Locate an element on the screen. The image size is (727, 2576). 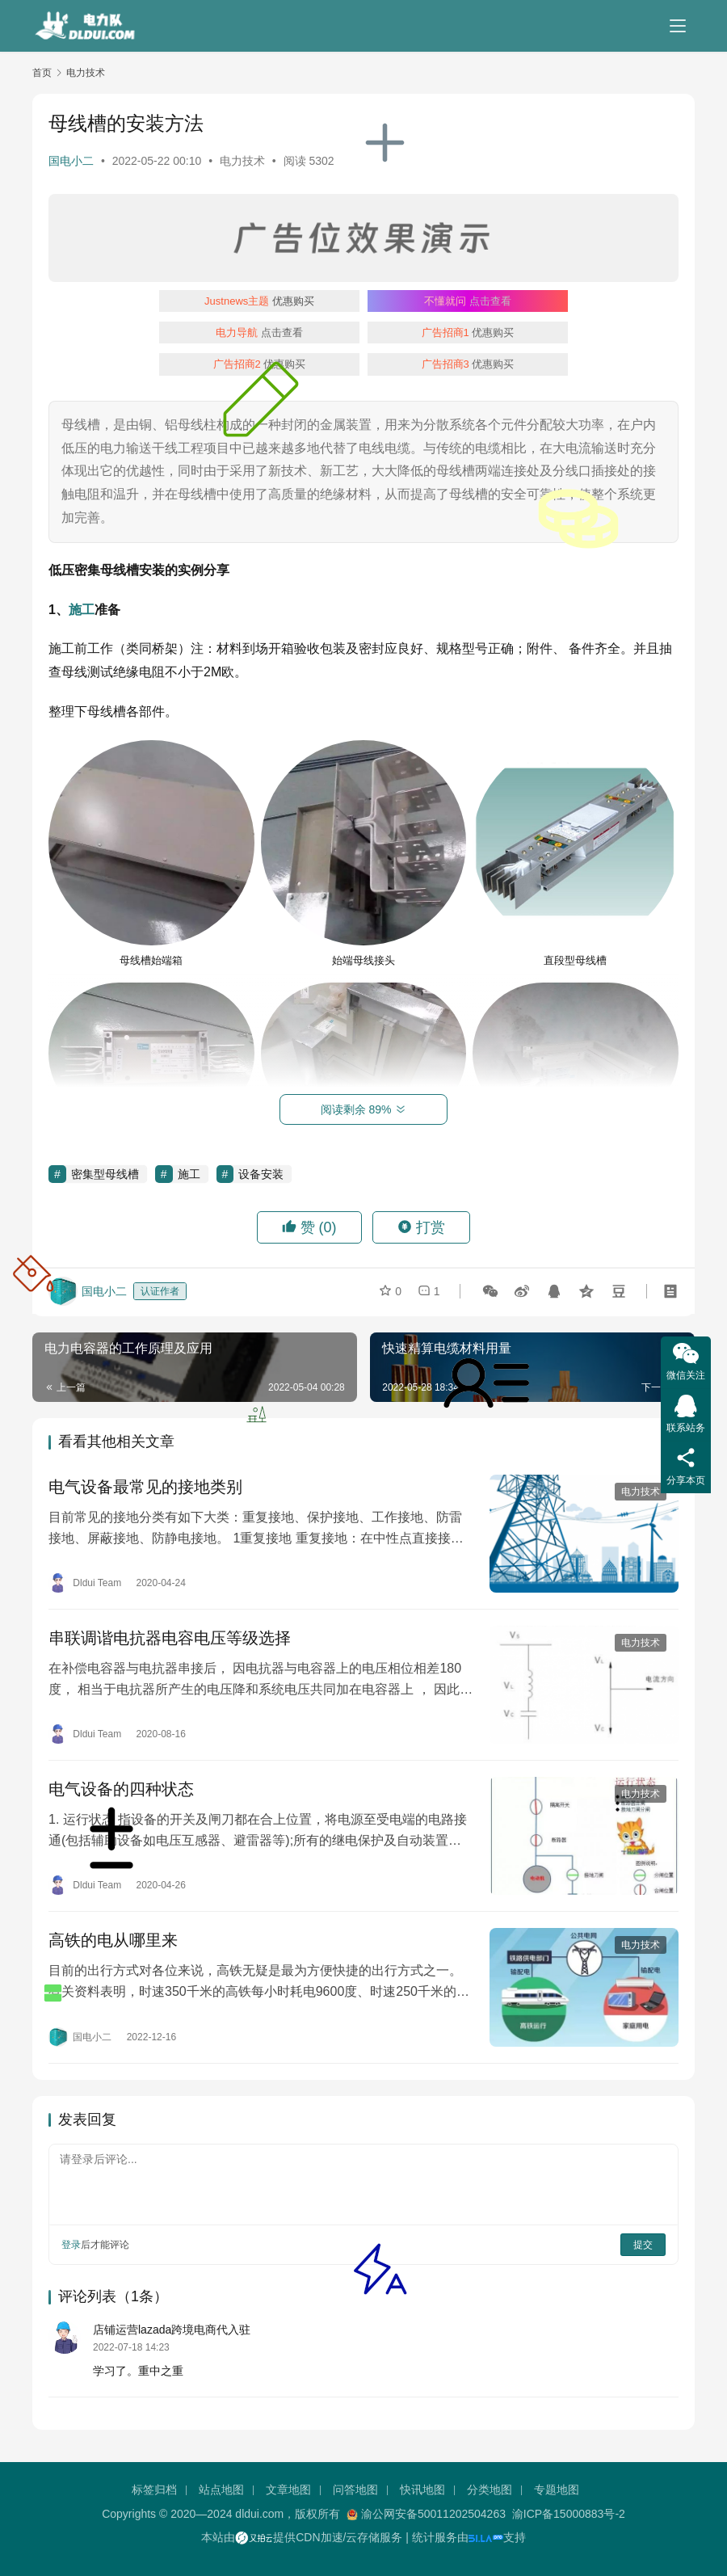
view code differences or changes is located at coordinates (111, 1839).